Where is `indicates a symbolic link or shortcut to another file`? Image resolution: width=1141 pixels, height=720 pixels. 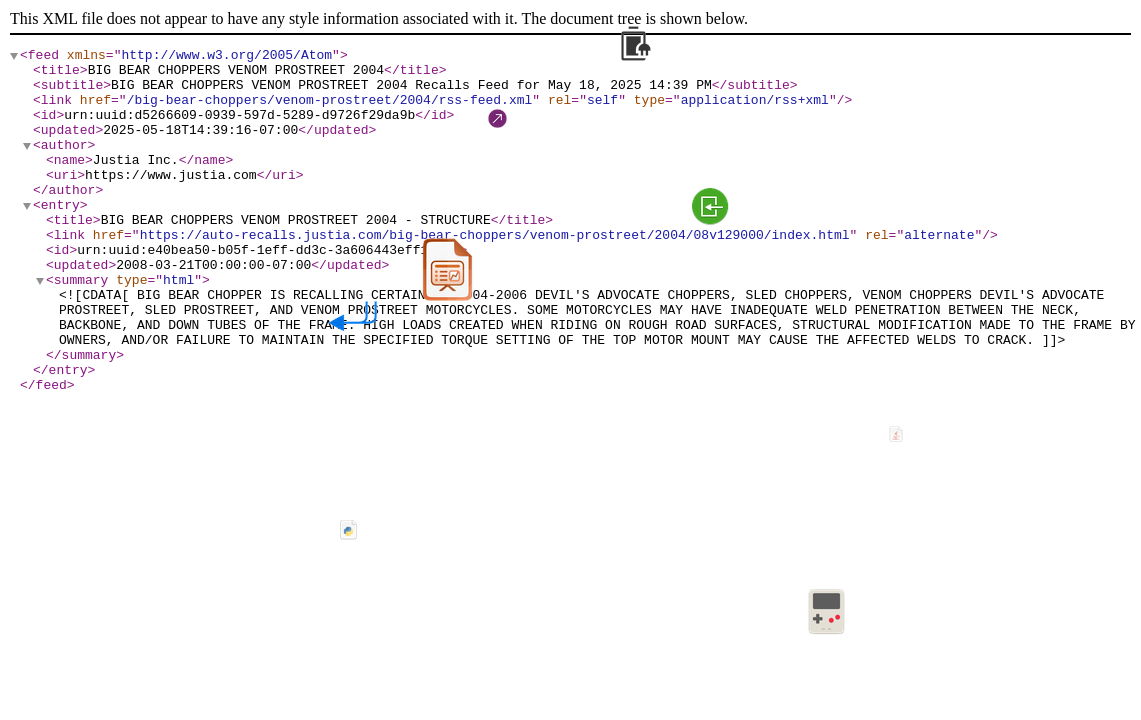
indicates a symbolic link or shortcut to another file is located at coordinates (497, 118).